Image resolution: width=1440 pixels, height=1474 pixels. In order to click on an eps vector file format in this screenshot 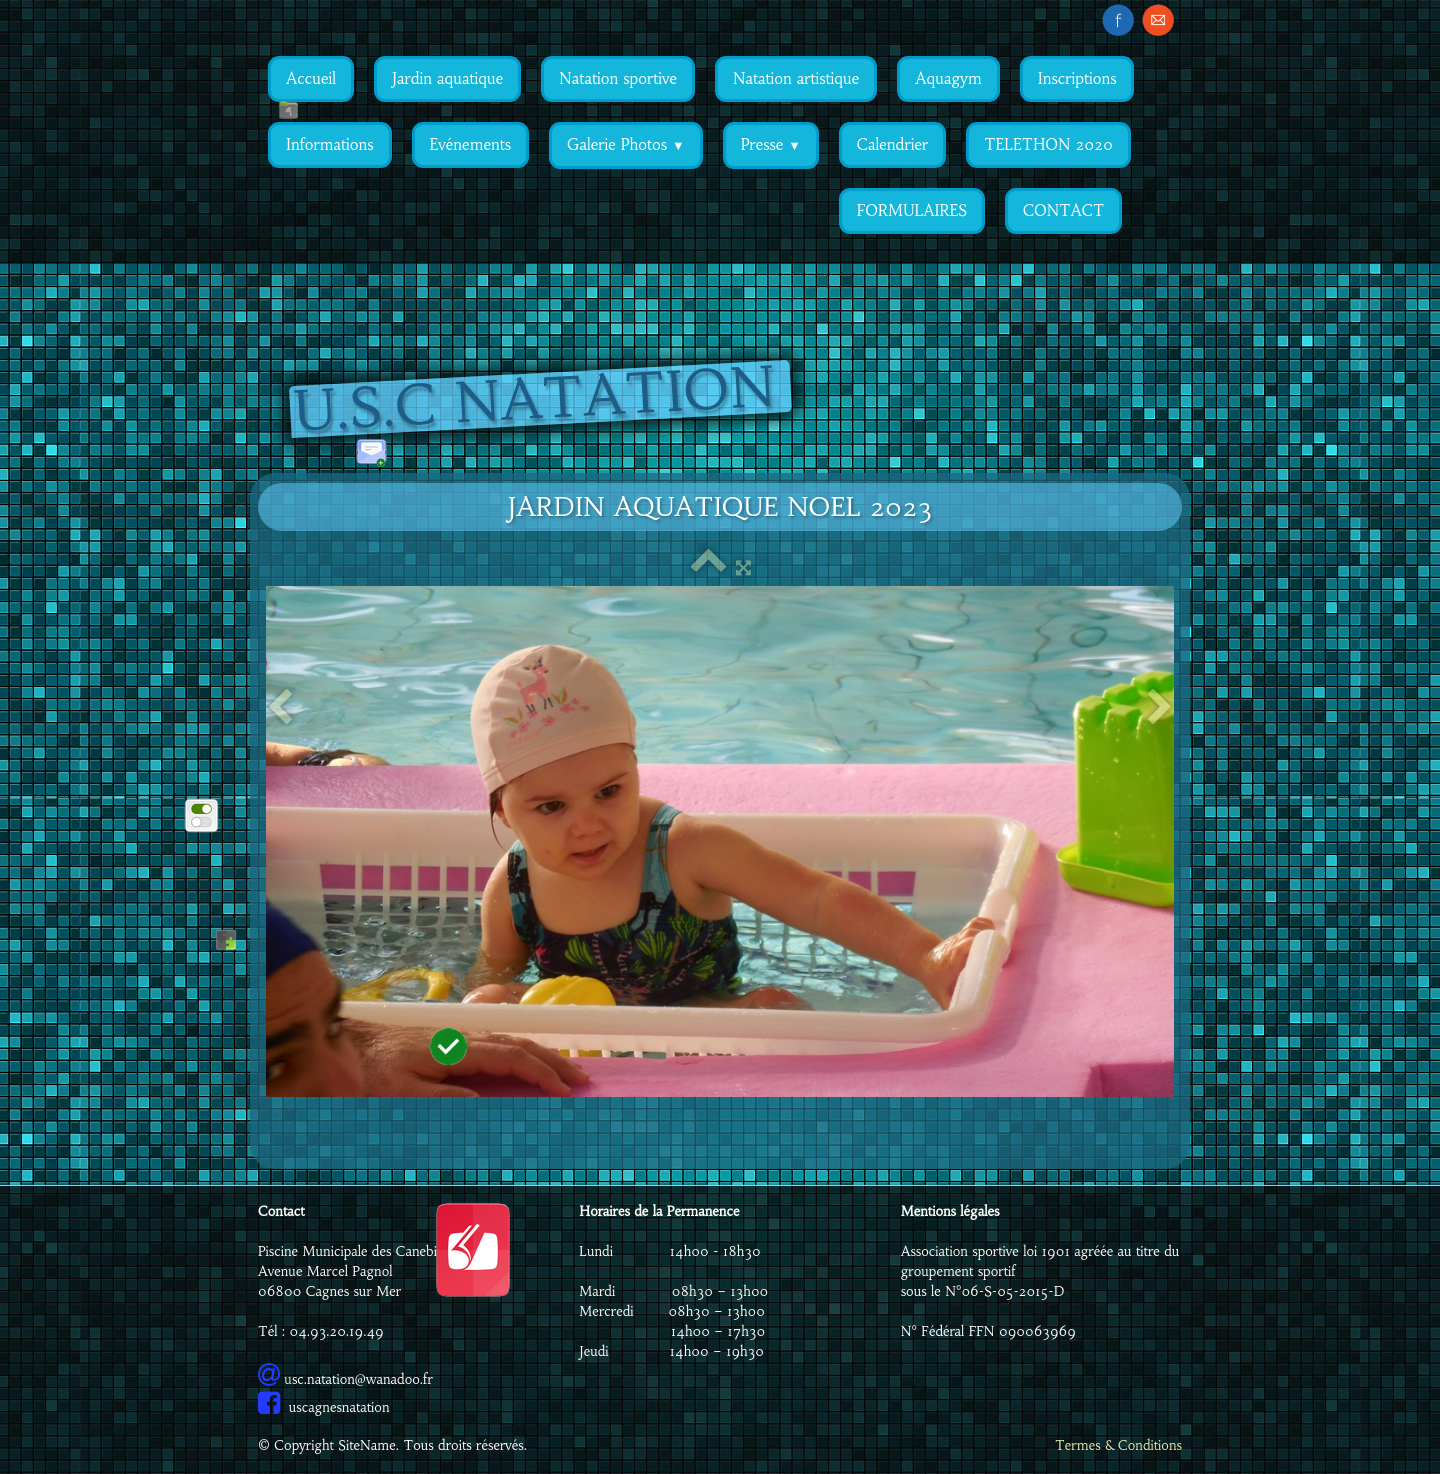, I will do `click(473, 1250)`.